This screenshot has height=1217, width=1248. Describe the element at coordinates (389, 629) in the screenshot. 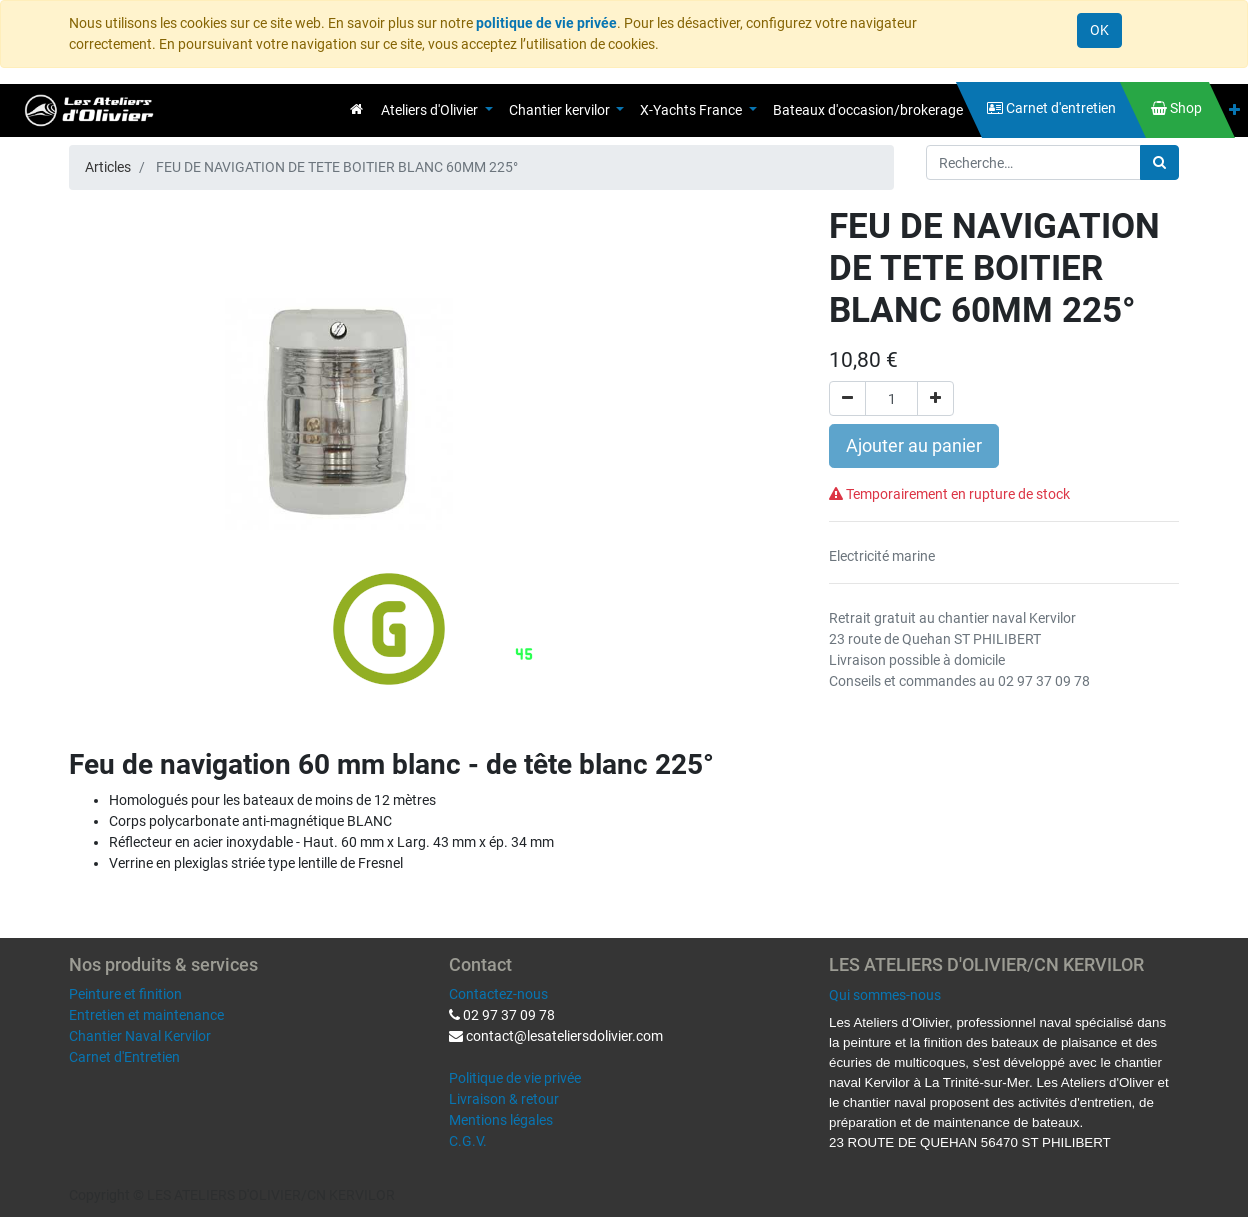

I see `google account or google-related feature` at that location.